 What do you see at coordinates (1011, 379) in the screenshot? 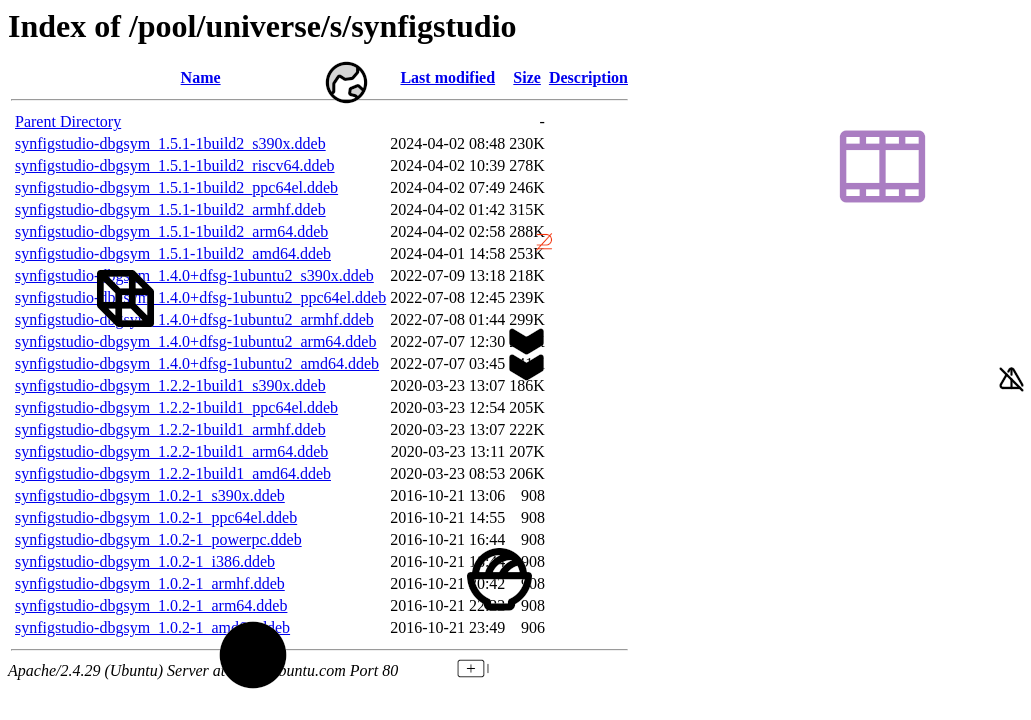
I see `hide details or additional information` at bounding box center [1011, 379].